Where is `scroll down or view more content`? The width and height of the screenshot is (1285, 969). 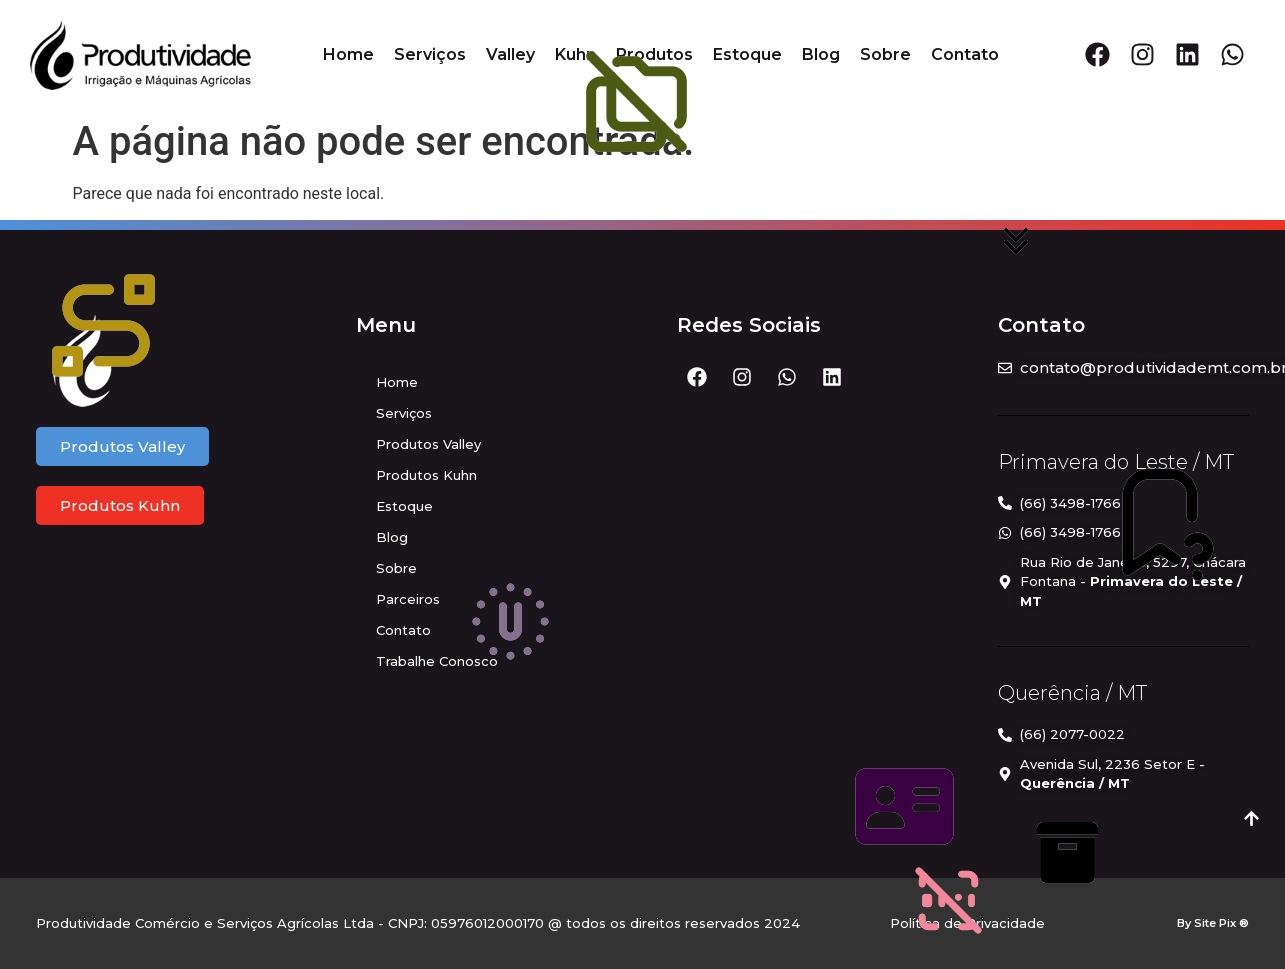
scroll down or view more content is located at coordinates (1016, 240).